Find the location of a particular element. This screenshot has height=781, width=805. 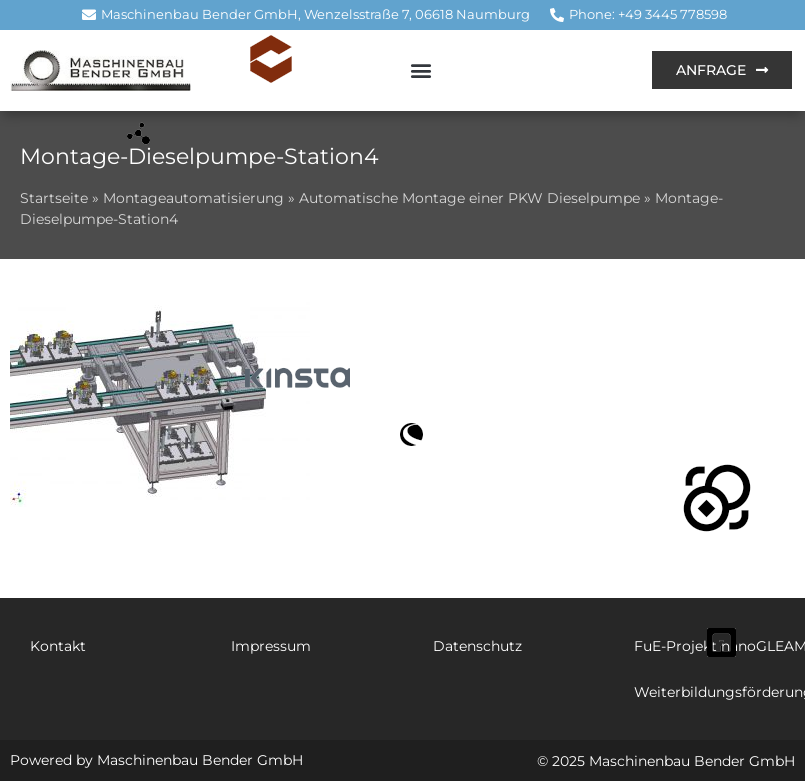

celestron brand logo is located at coordinates (411, 434).